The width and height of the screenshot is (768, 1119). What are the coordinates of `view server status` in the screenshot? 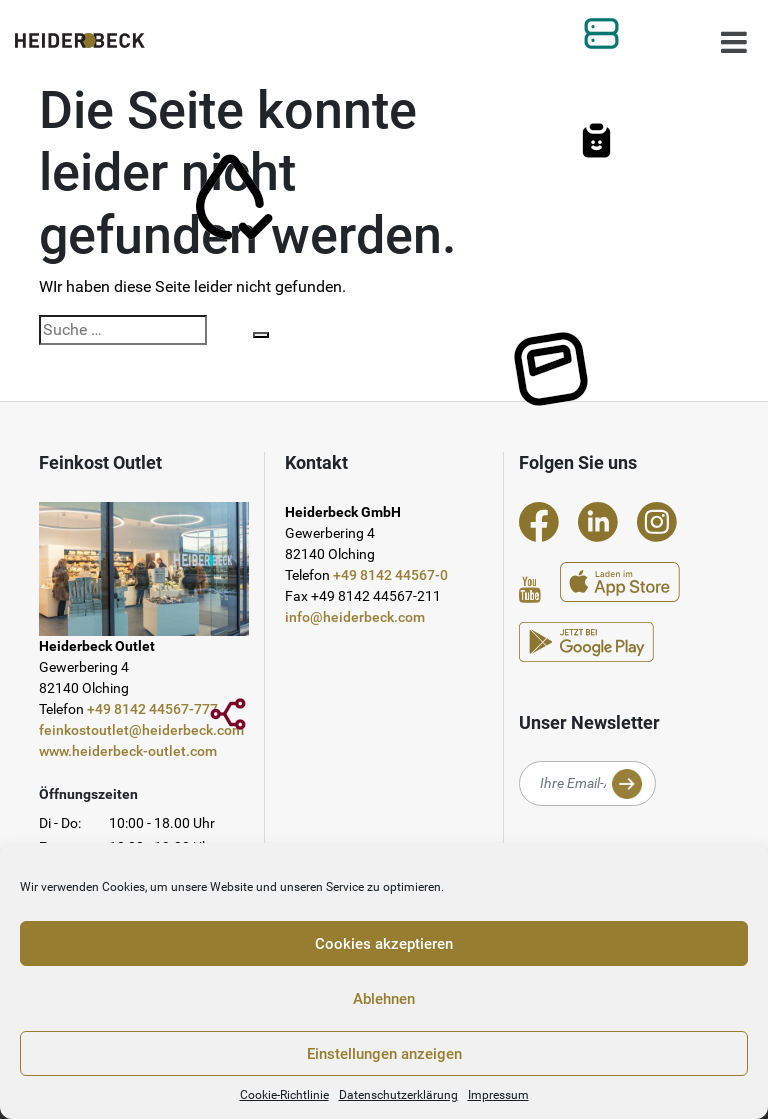 It's located at (601, 33).